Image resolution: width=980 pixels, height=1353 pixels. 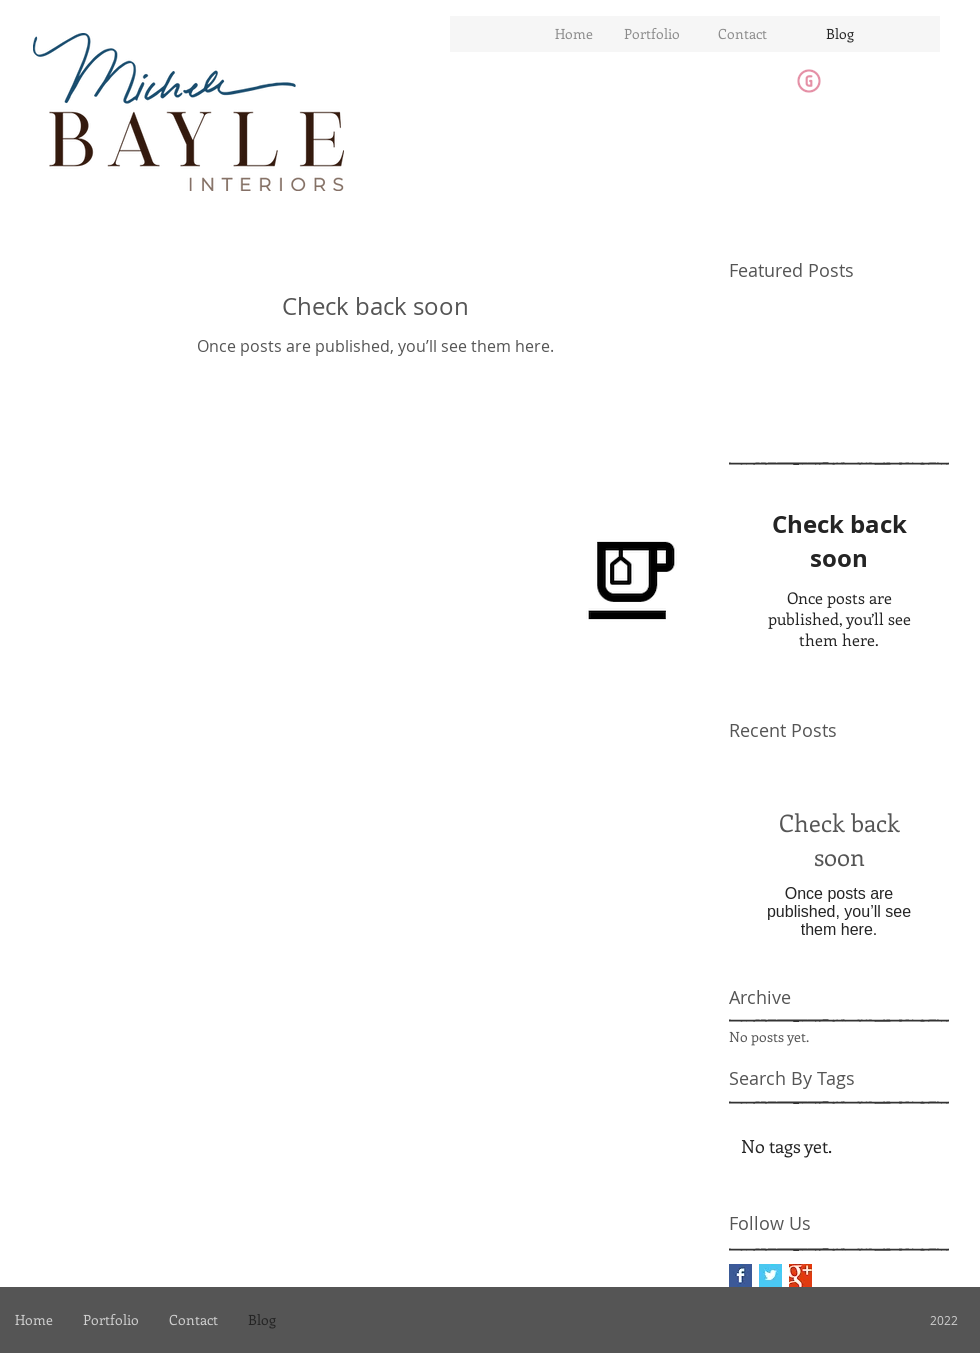 What do you see at coordinates (809, 81) in the screenshot?
I see `google account or google-related feature` at bounding box center [809, 81].